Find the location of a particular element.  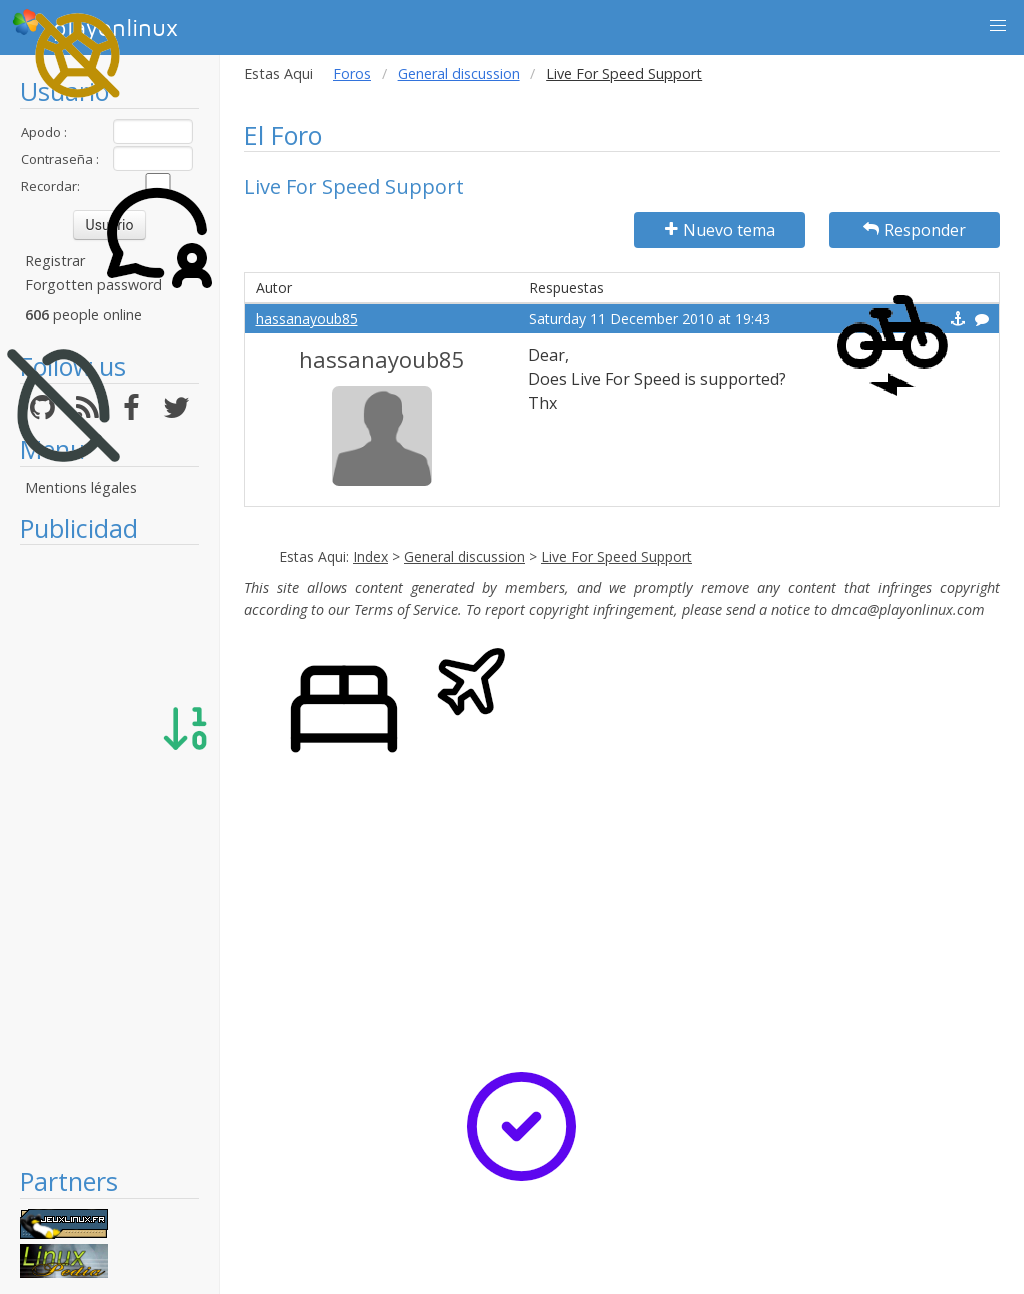

enable airplane mode is located at coordinates (471, 682).